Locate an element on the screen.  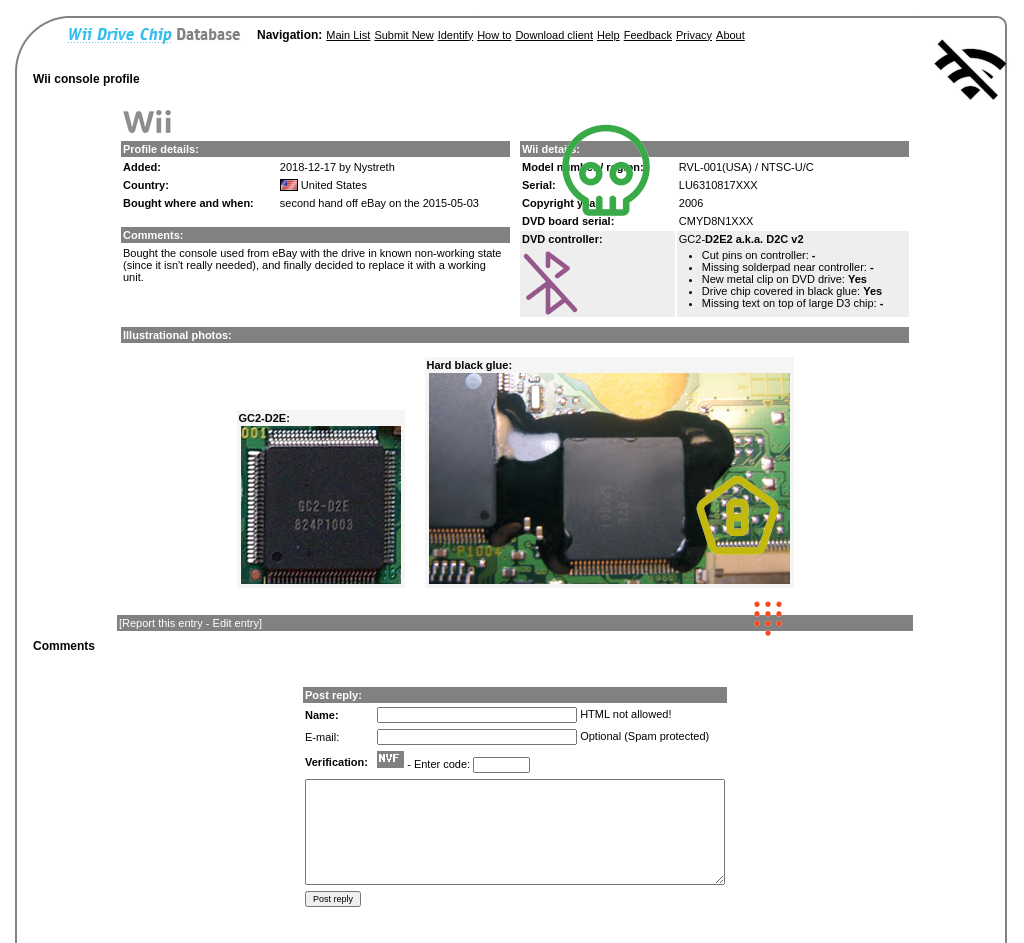
indicates wifi is disabled or disconnected is located at coordinates (970, 73).